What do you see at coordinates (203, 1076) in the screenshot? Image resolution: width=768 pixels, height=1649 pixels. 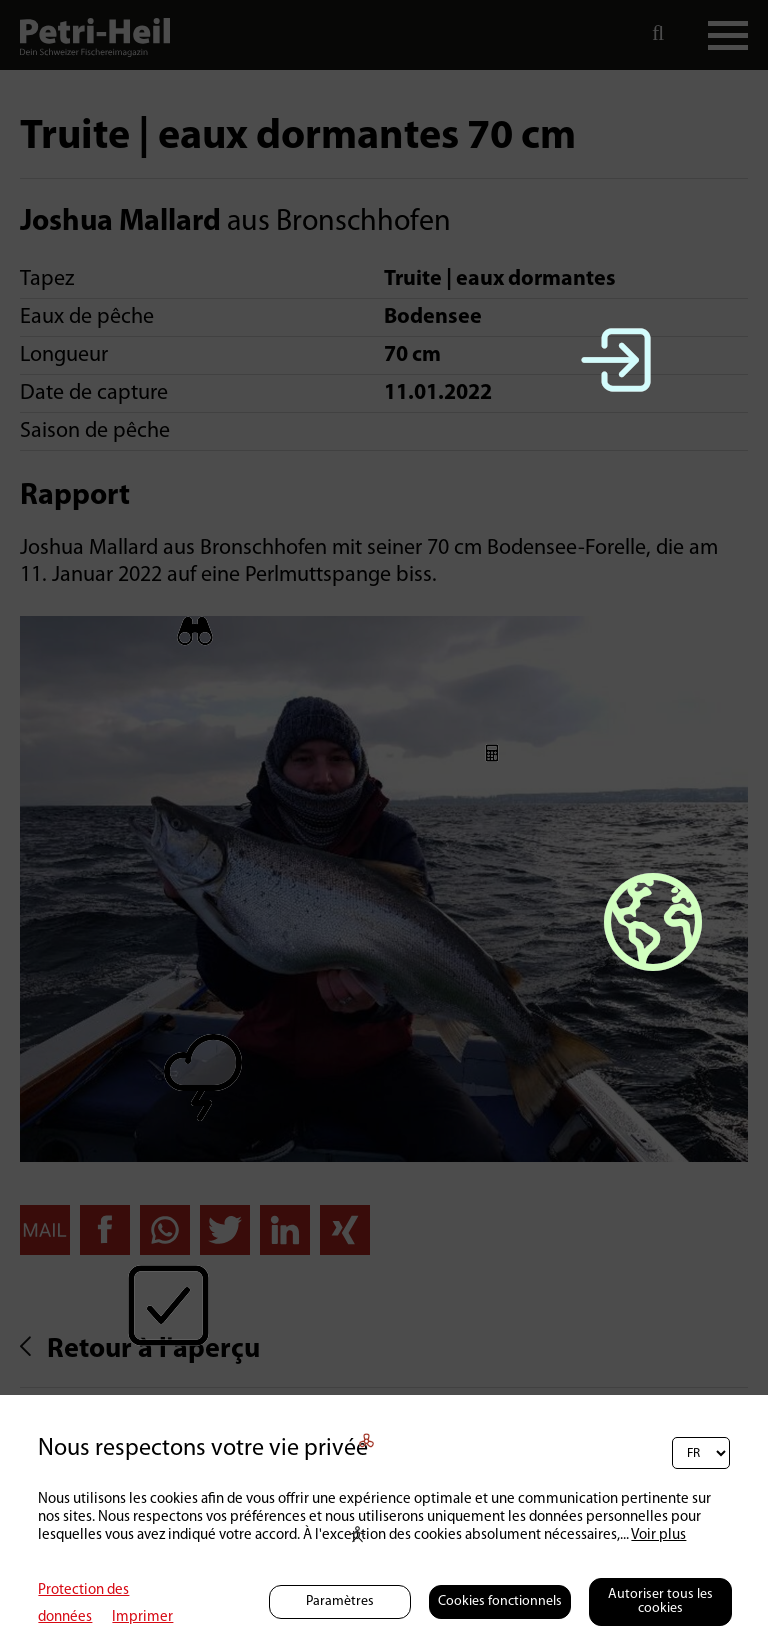 I see `indicates thunderstorm or severe weather conditions` at bounding box center [203, 1076].